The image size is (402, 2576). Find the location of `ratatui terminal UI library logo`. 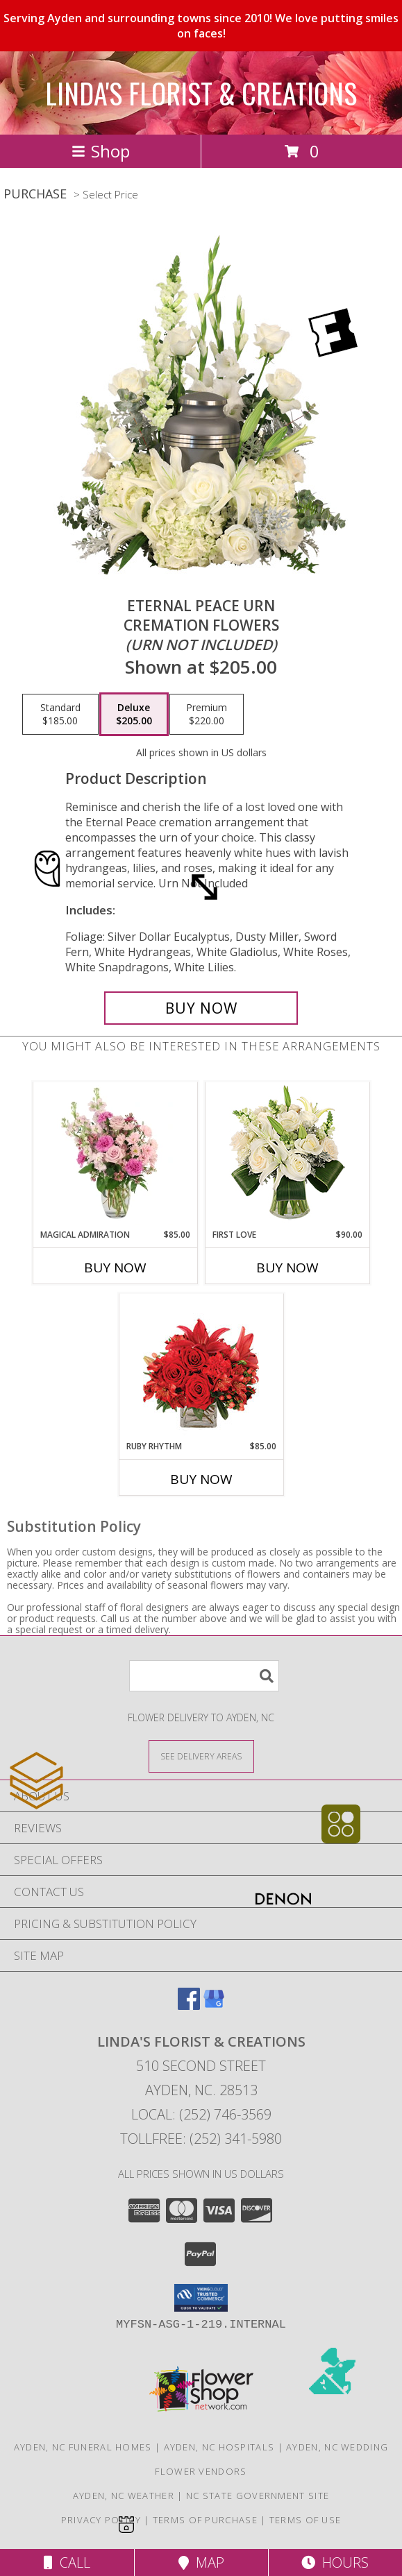

ratatui terminal UI library logo is located at coordinates (332, 2371).